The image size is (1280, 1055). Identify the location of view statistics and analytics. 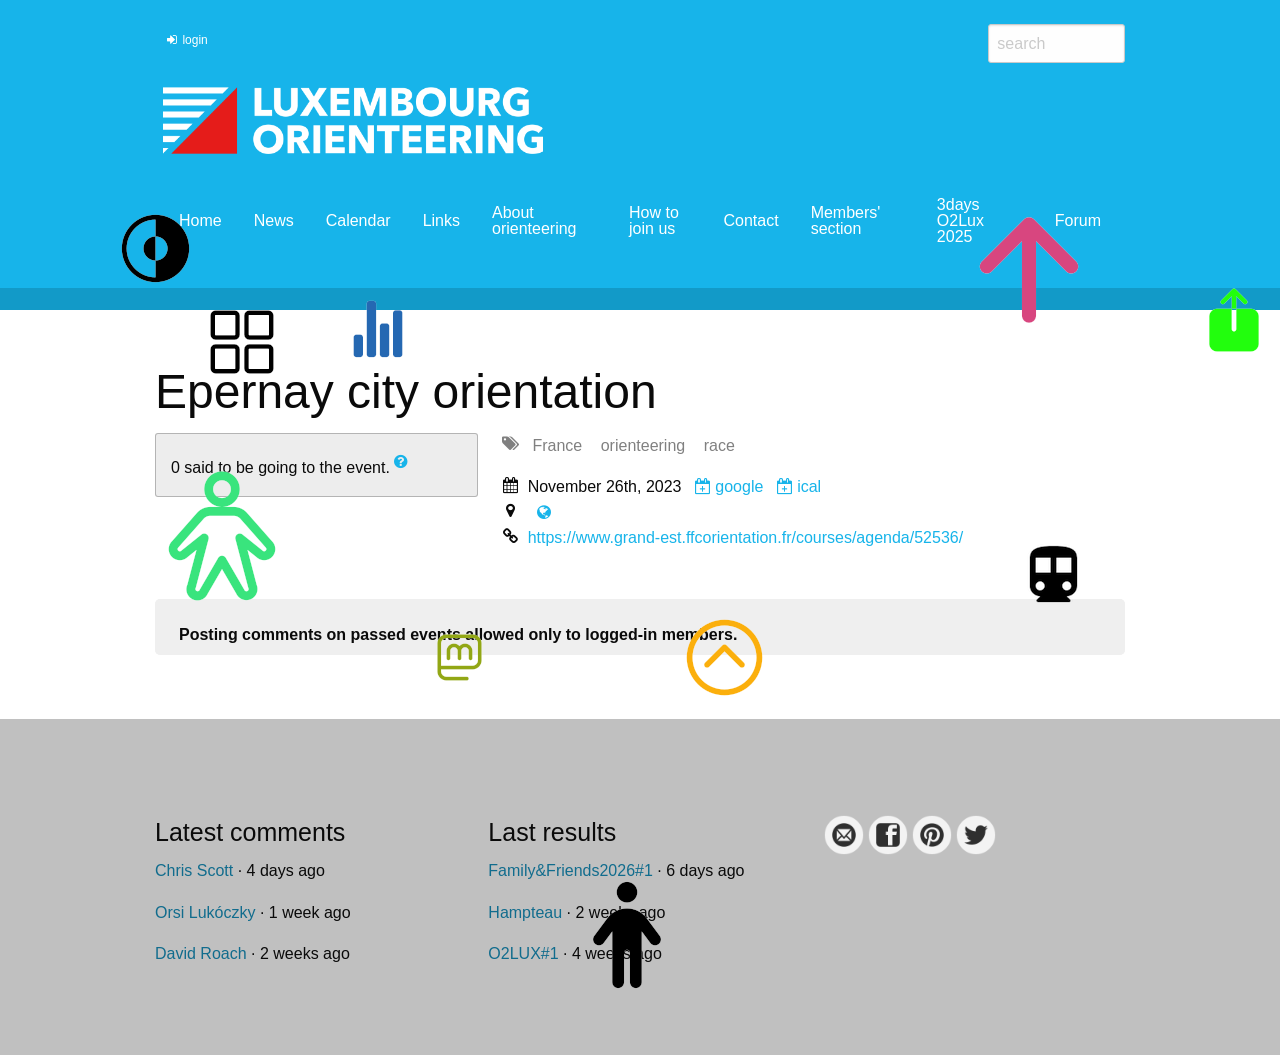
(378, 329).